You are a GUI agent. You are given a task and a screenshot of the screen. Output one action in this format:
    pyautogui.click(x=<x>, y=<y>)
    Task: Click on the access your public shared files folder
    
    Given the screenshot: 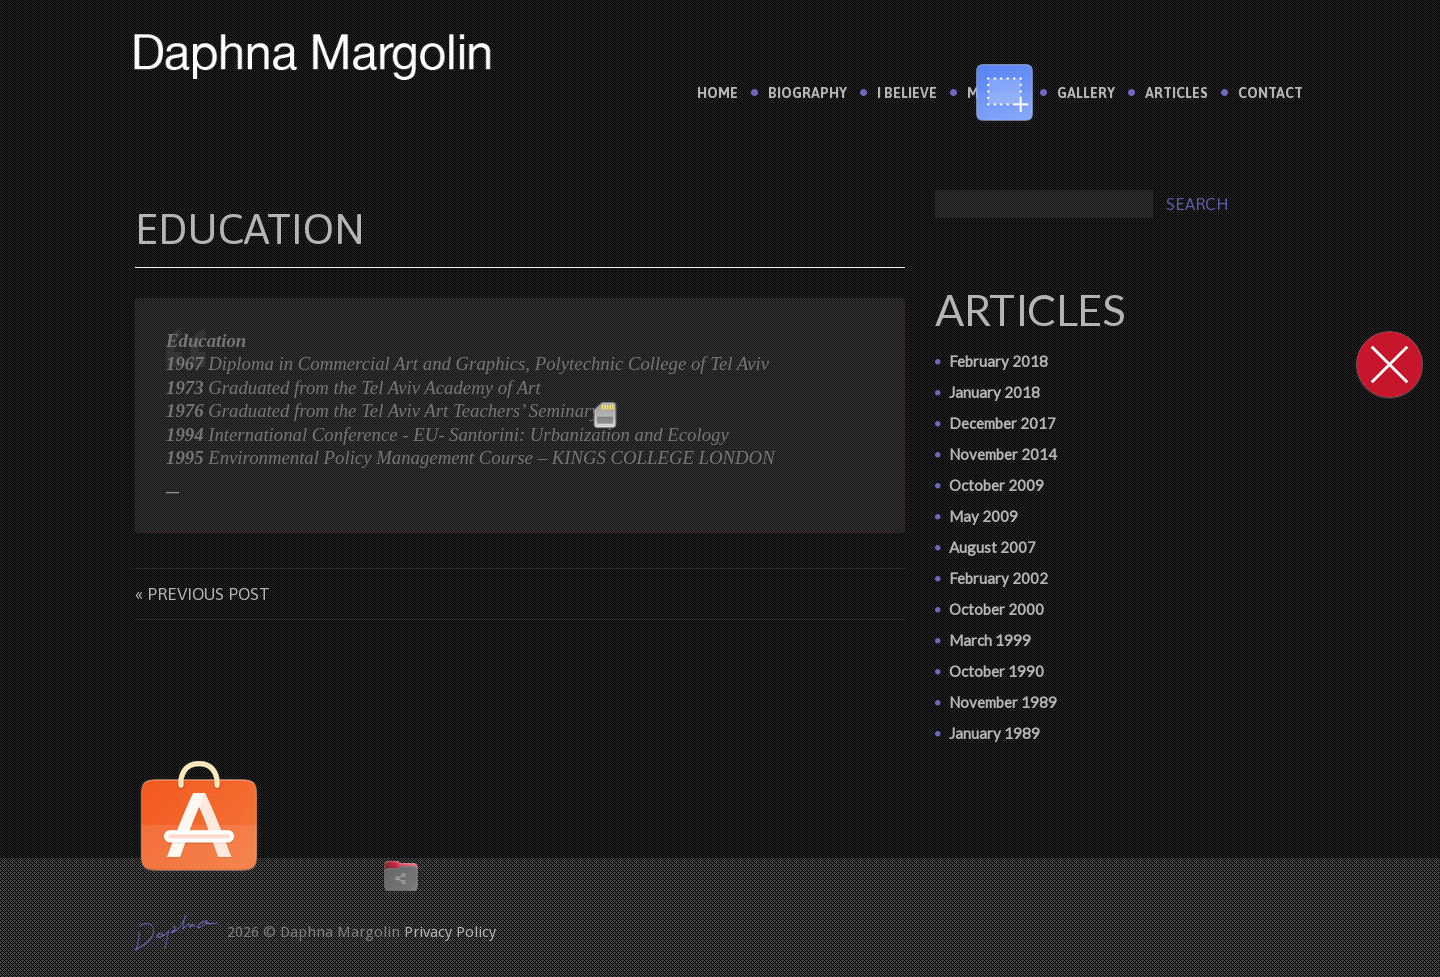 What is the action you would take?
    pyautogui.click(x=401, y=876)
    